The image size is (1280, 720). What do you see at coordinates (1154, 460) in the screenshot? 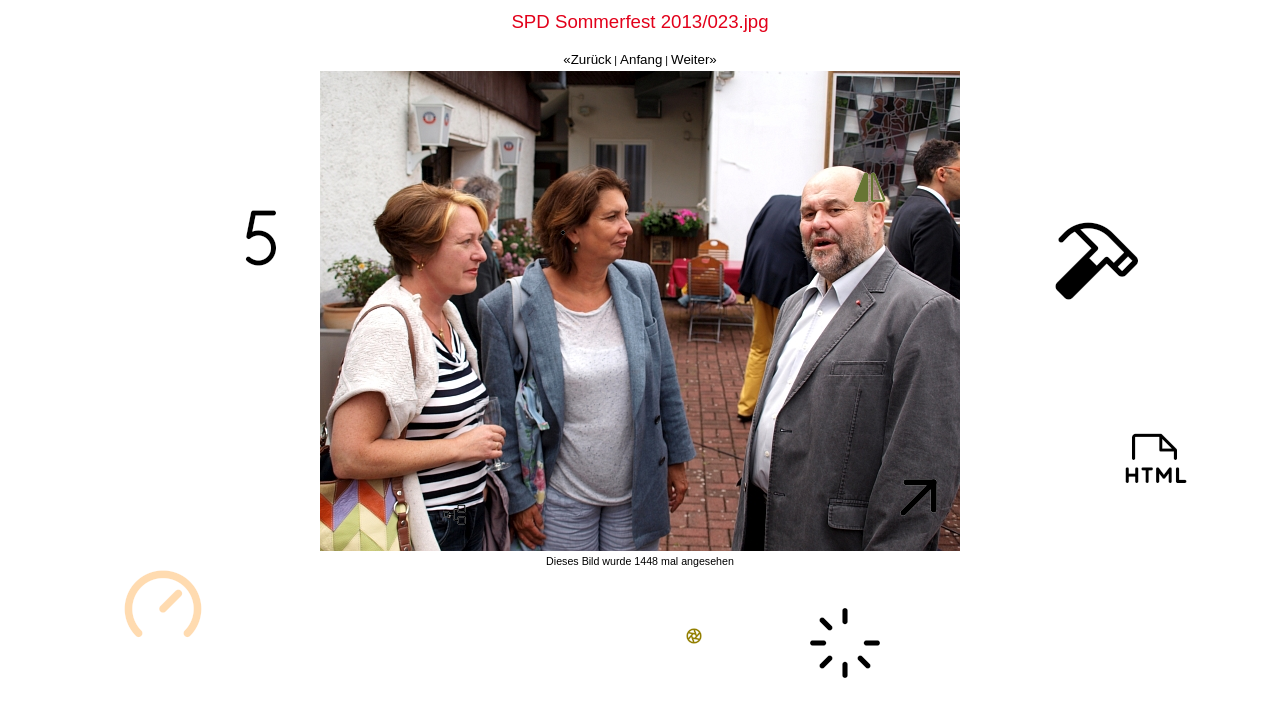
I see `view or open an HTML file` at bounding box center [1154, 460].